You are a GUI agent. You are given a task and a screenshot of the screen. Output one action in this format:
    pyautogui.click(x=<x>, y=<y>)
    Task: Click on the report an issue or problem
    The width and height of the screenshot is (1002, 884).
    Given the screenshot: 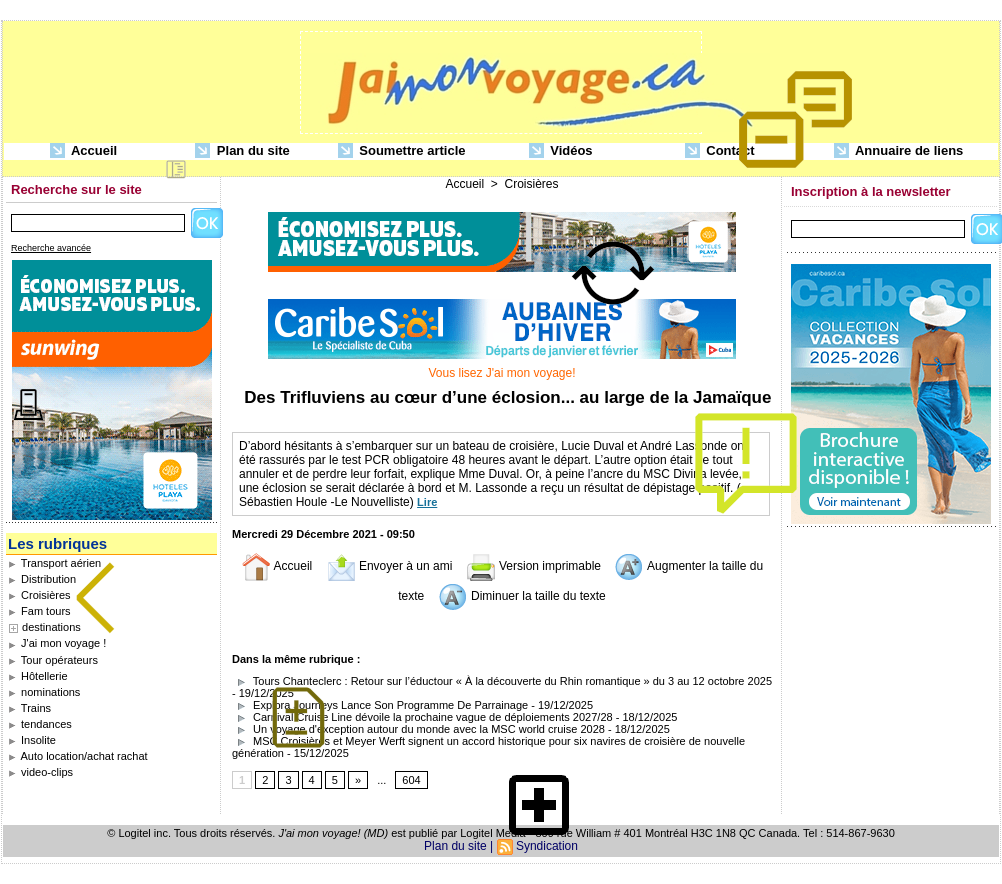 What is the action you would take?
    pyautogui.click(x=746, y=464)
    